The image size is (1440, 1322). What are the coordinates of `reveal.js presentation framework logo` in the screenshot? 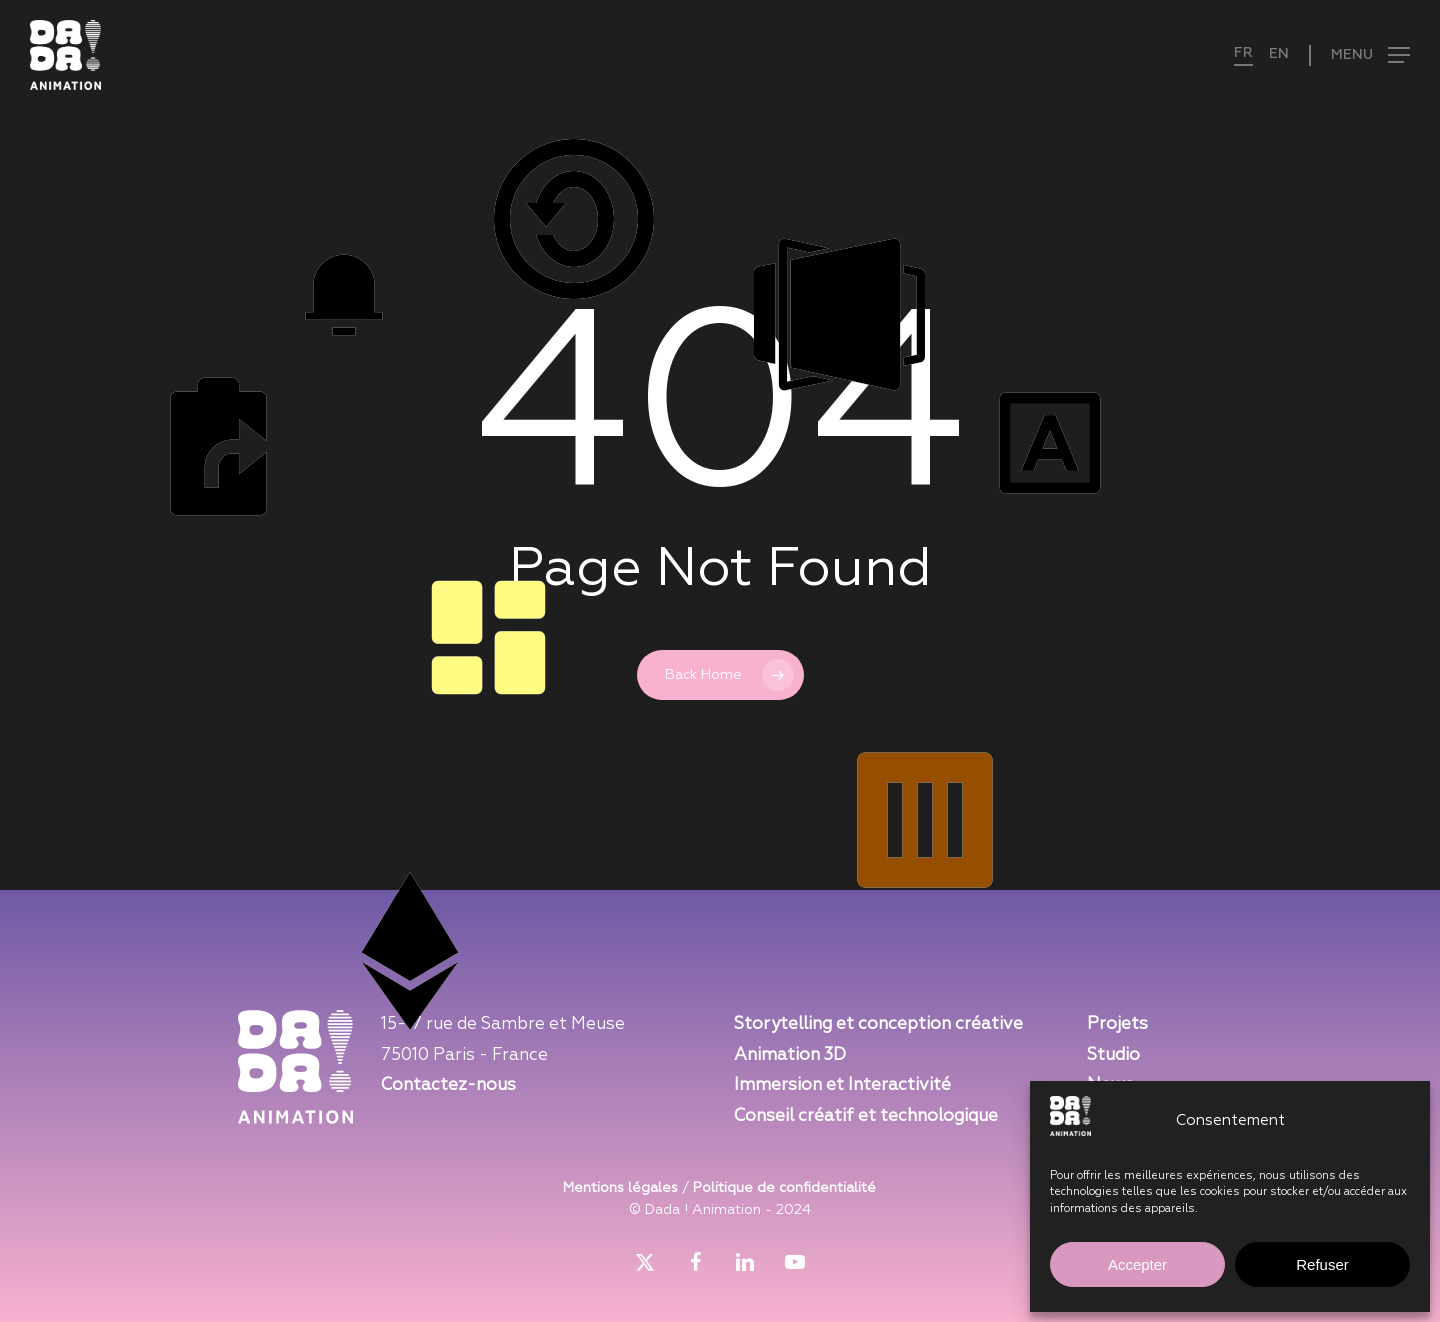 It's located at (839, 314).